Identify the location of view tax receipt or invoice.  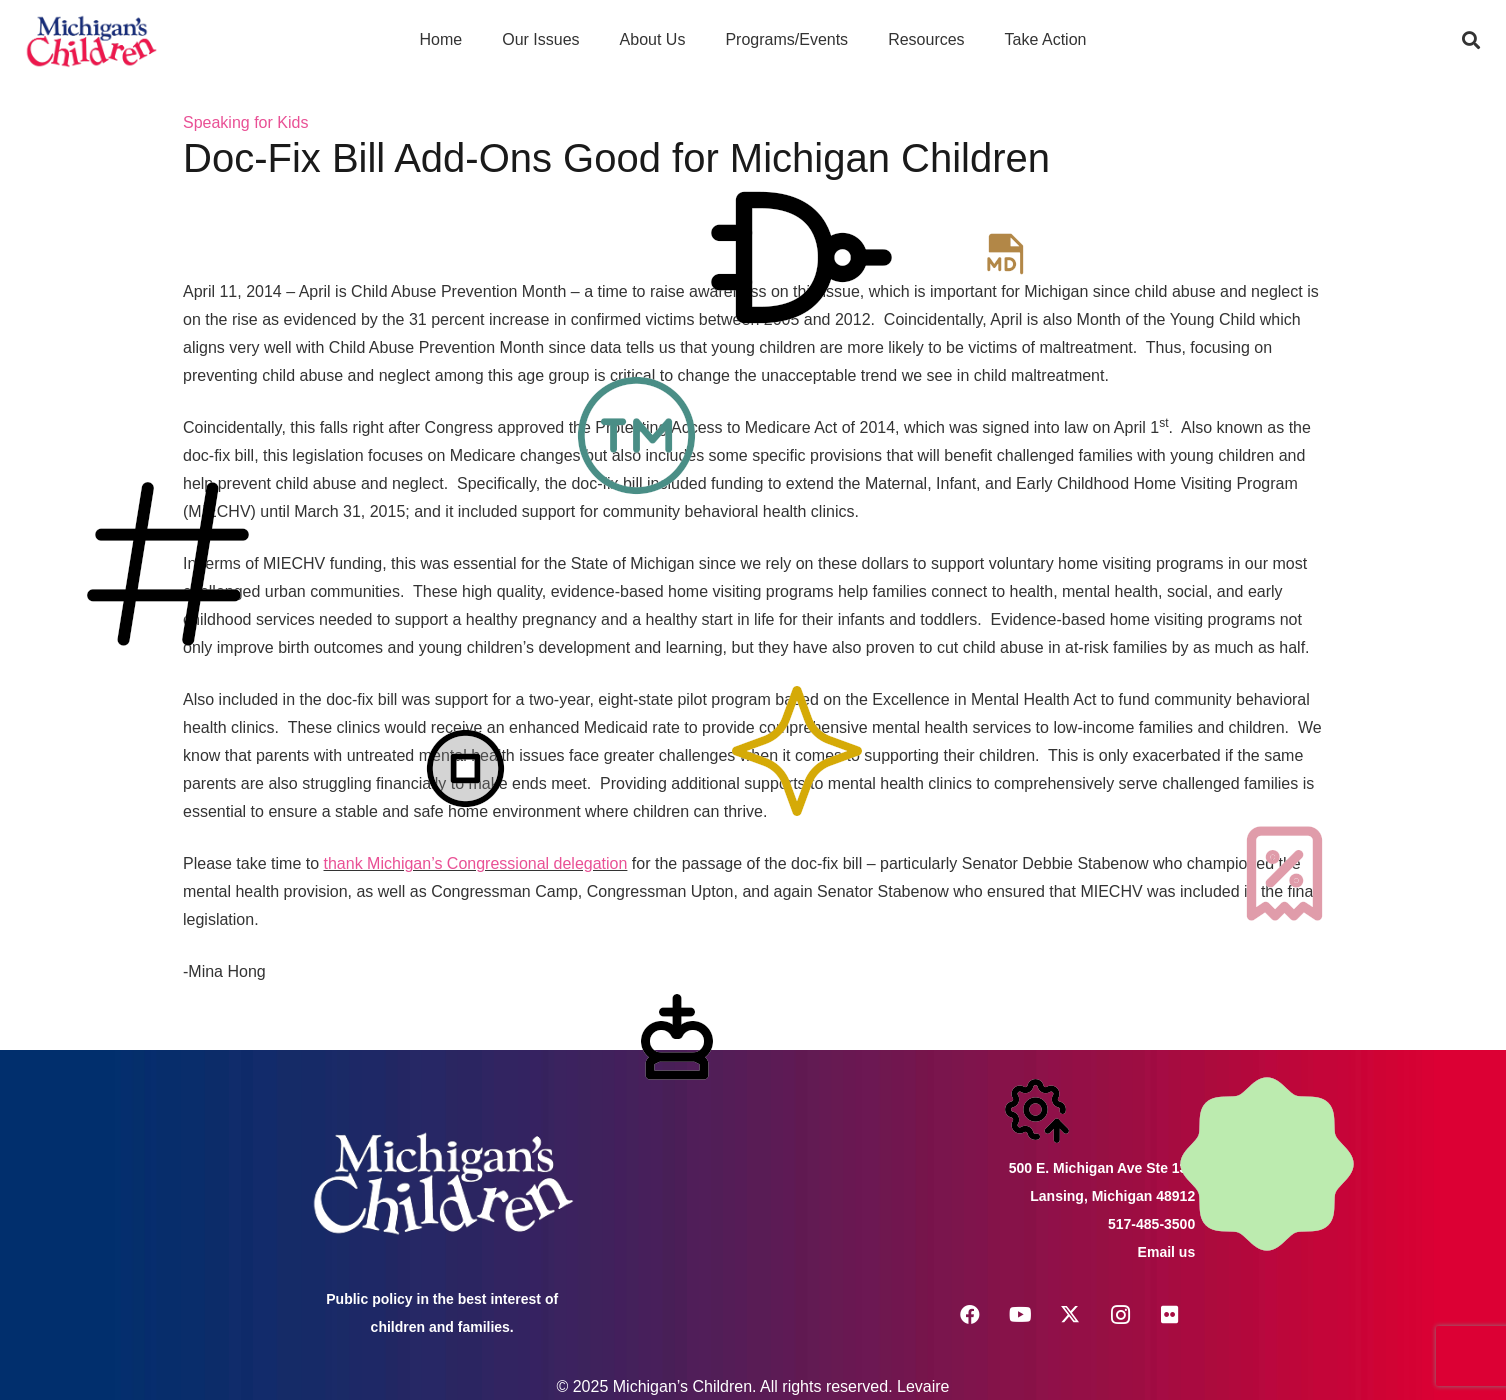
(1284, 873).